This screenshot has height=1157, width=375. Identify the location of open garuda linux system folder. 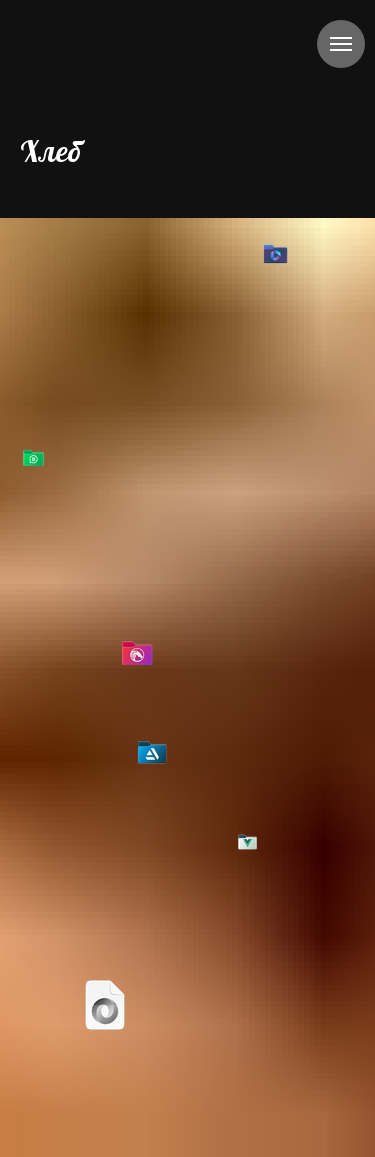
(137, 654).